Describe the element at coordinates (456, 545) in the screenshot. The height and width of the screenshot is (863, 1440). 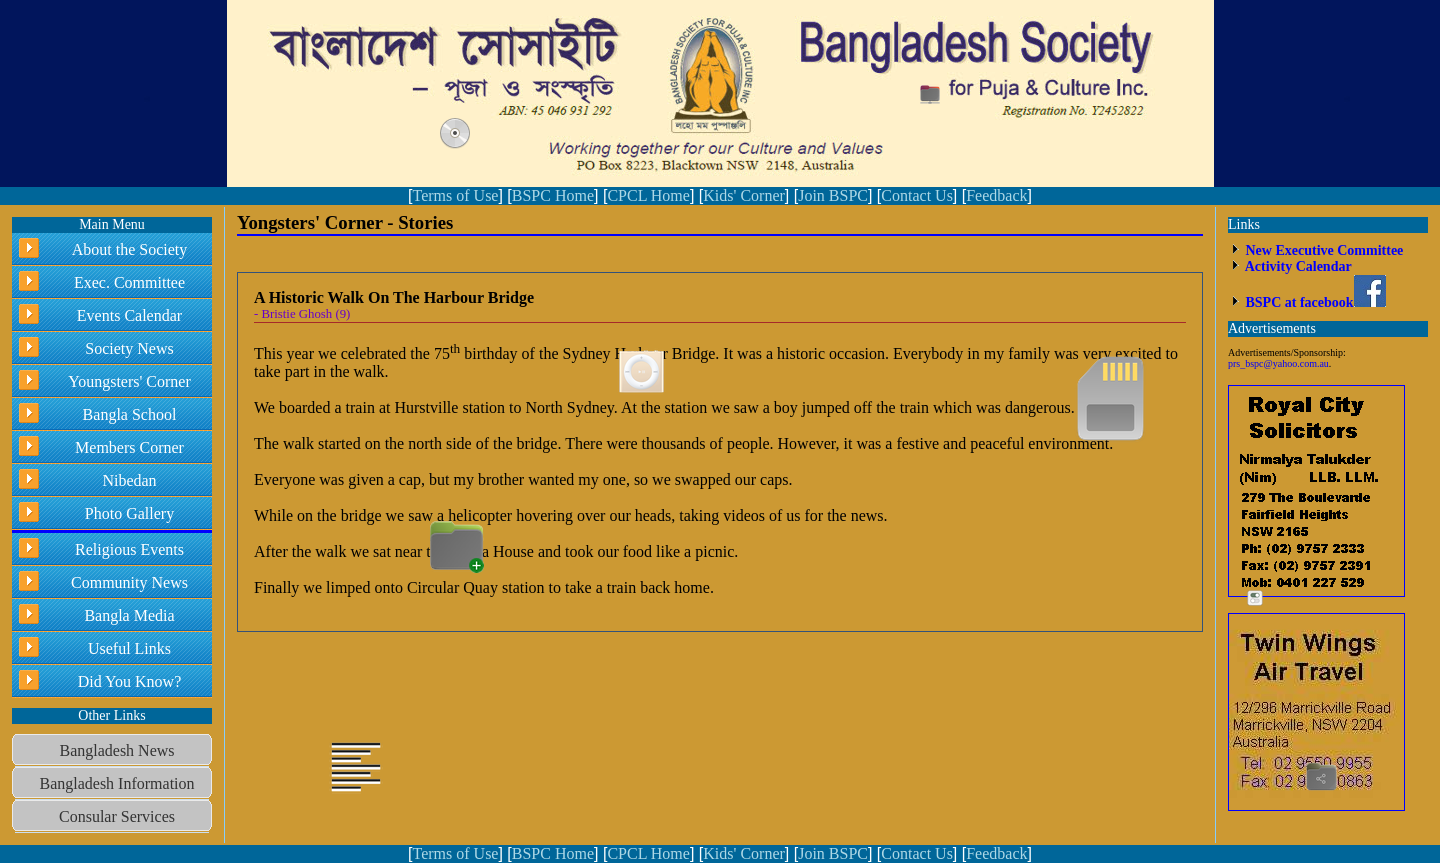
I see `create a new folder` at that location.